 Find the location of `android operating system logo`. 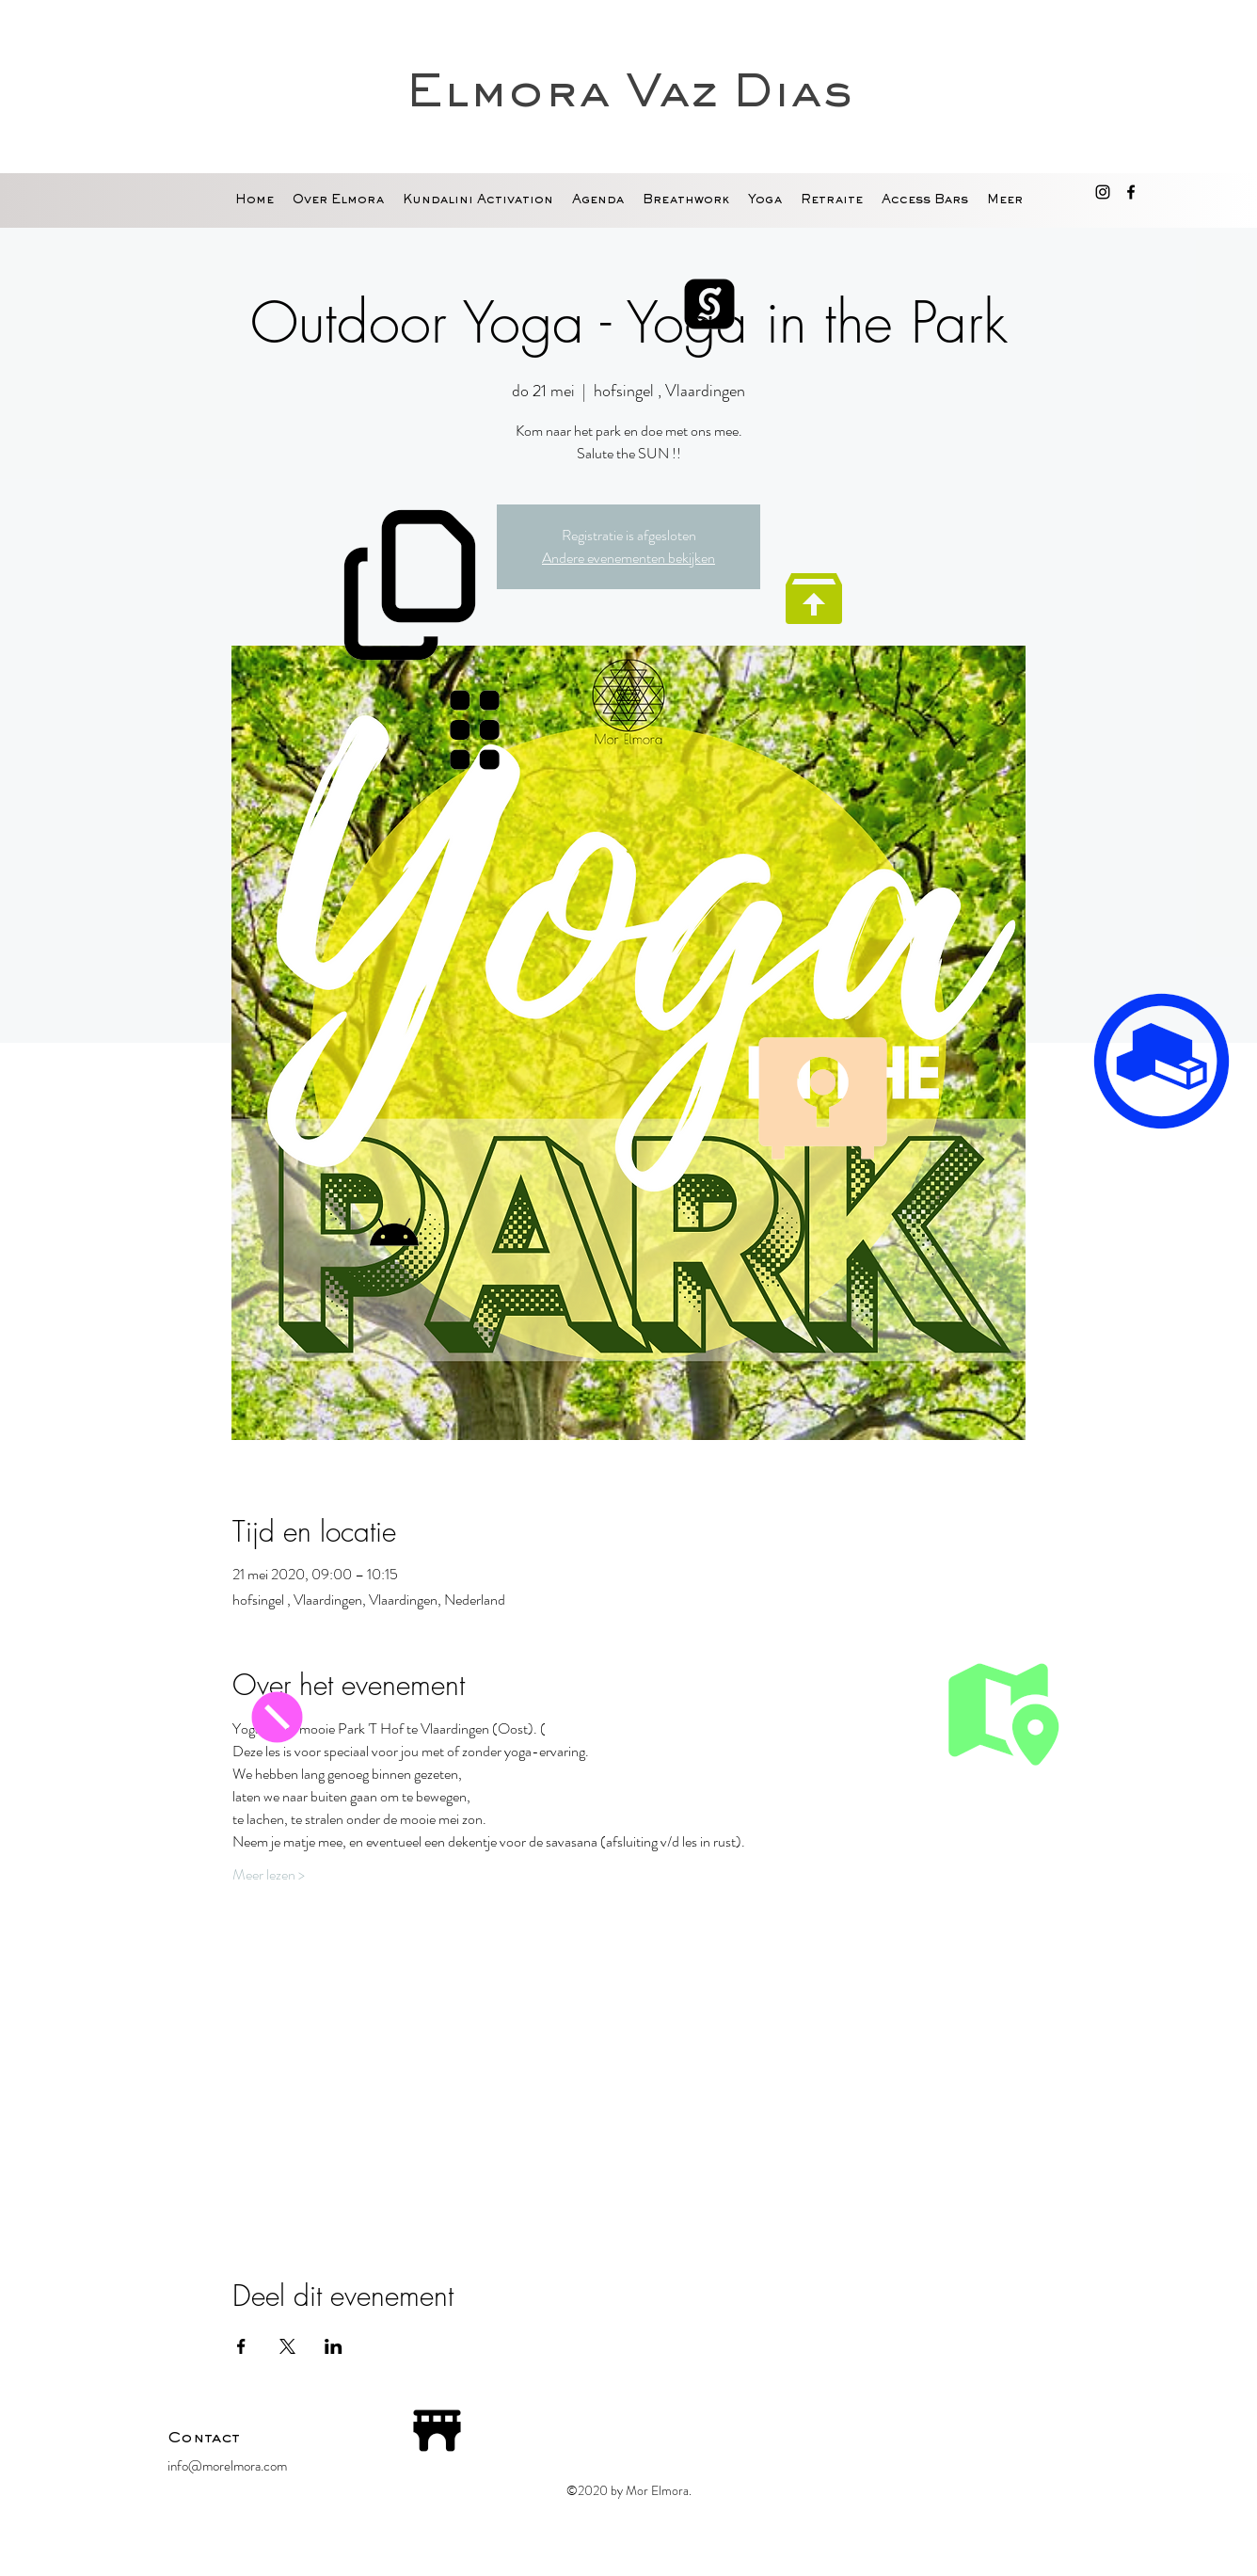

android operating system logo is located at coordinates (394, 1235).